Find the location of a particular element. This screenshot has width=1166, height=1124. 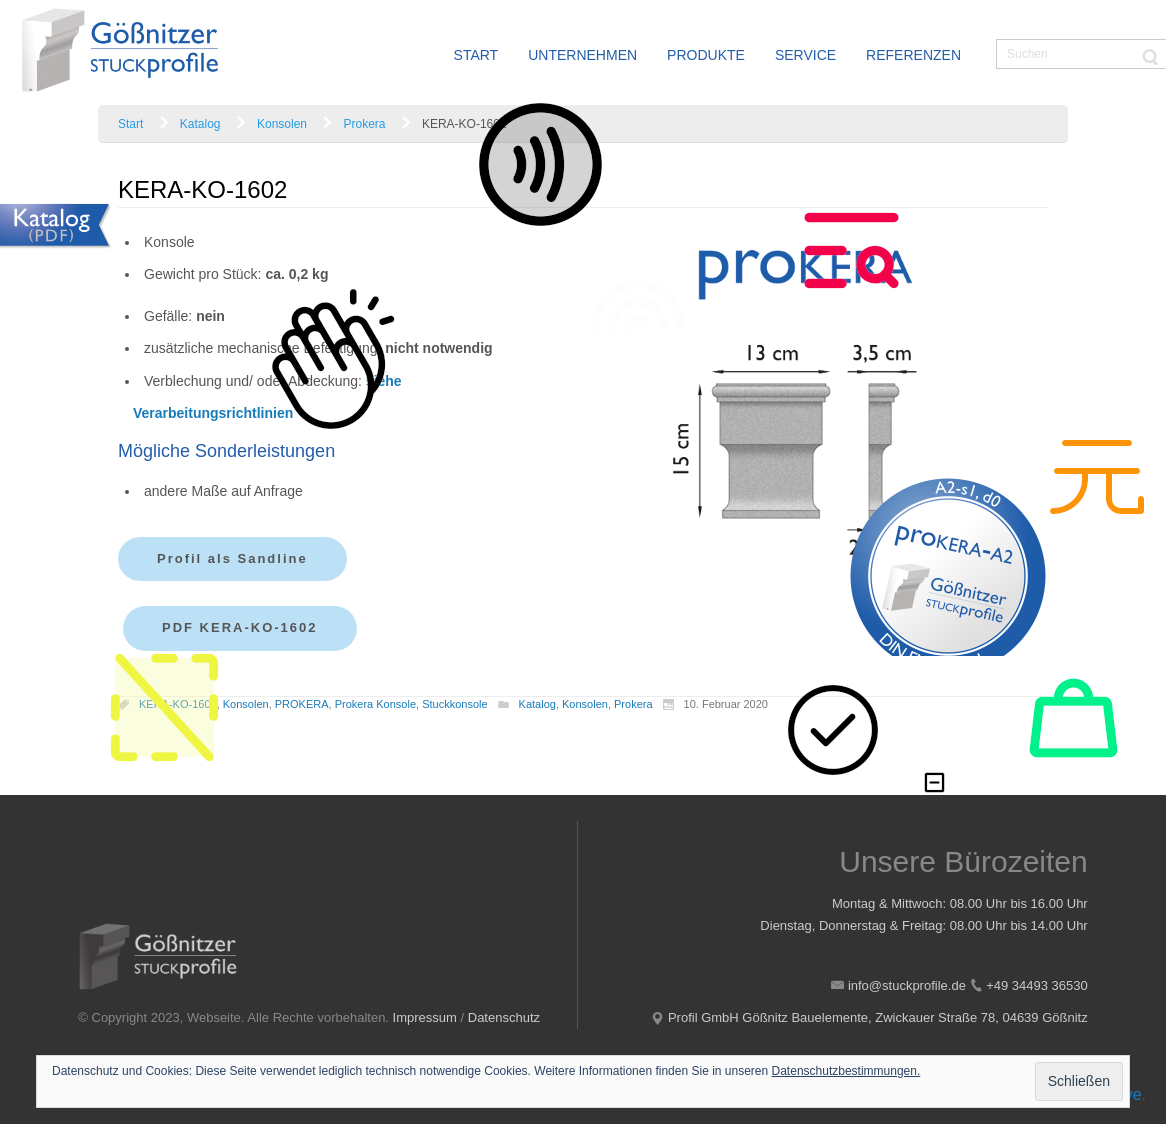

disable or cancel current selection is located at coordinates (164, 707).